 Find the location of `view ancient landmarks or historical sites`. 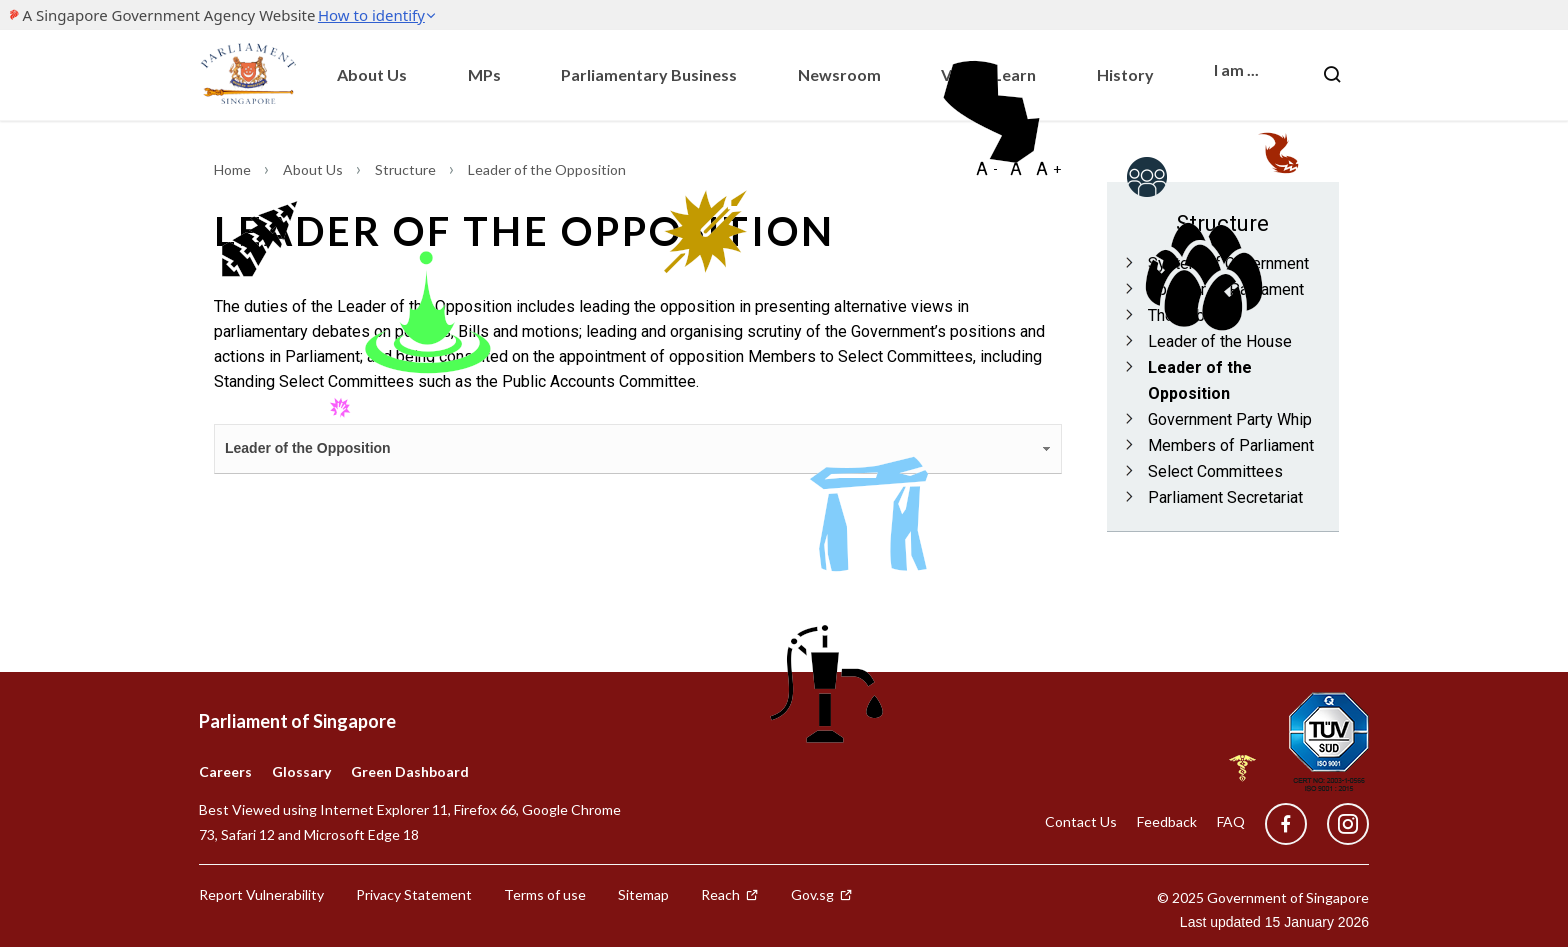

view ancient landmarks or historical sites is located at coordinates (869, 514).